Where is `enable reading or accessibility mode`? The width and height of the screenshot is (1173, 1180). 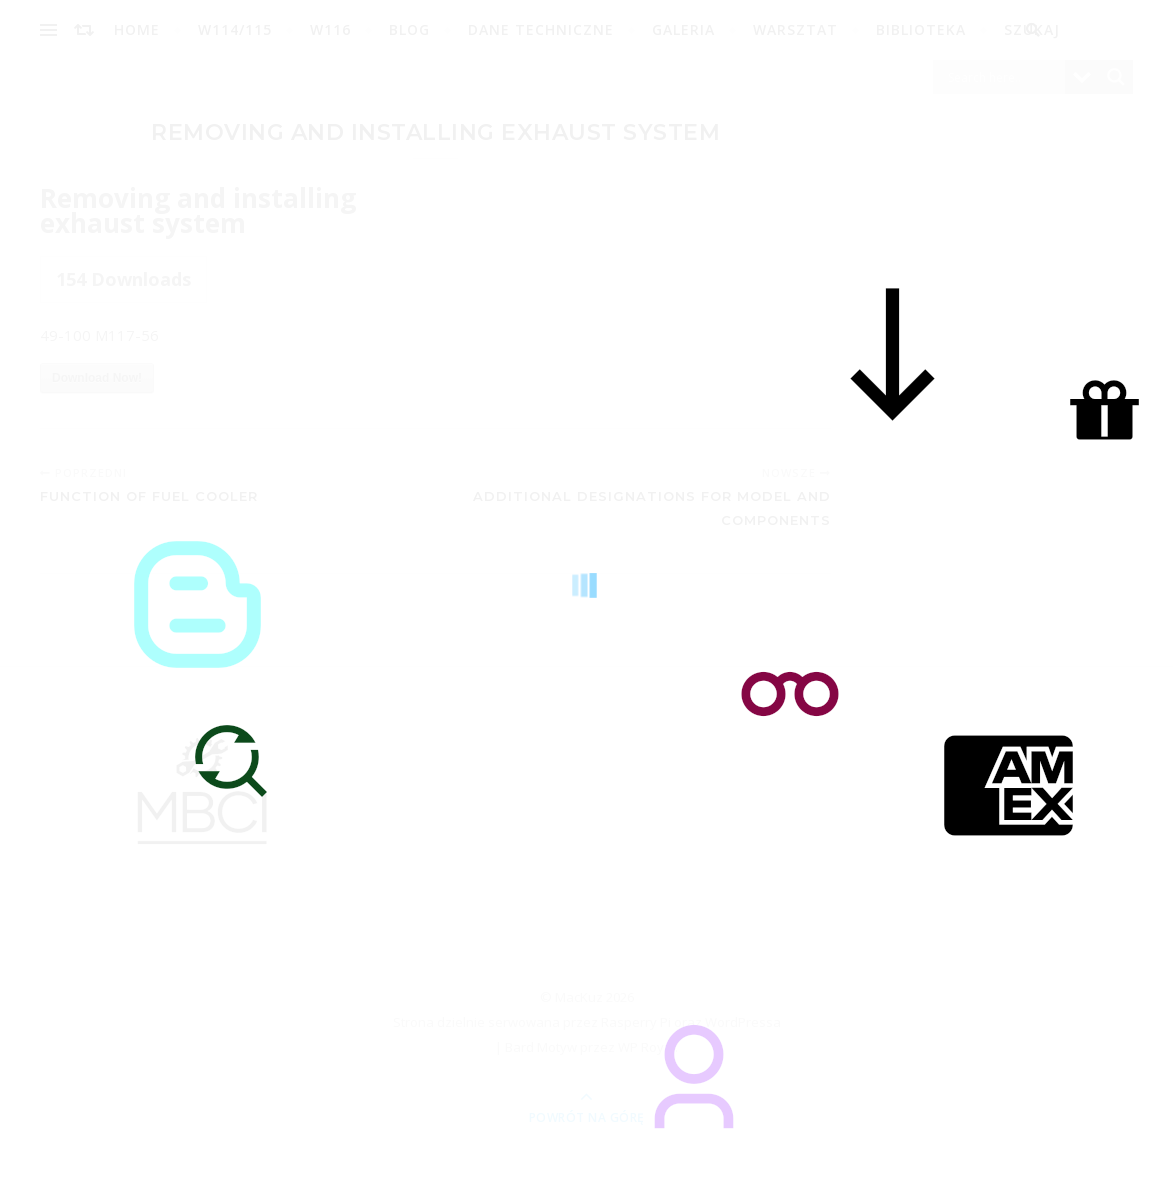
enable reading or accessibility mode is located at coordinates (790, 694).